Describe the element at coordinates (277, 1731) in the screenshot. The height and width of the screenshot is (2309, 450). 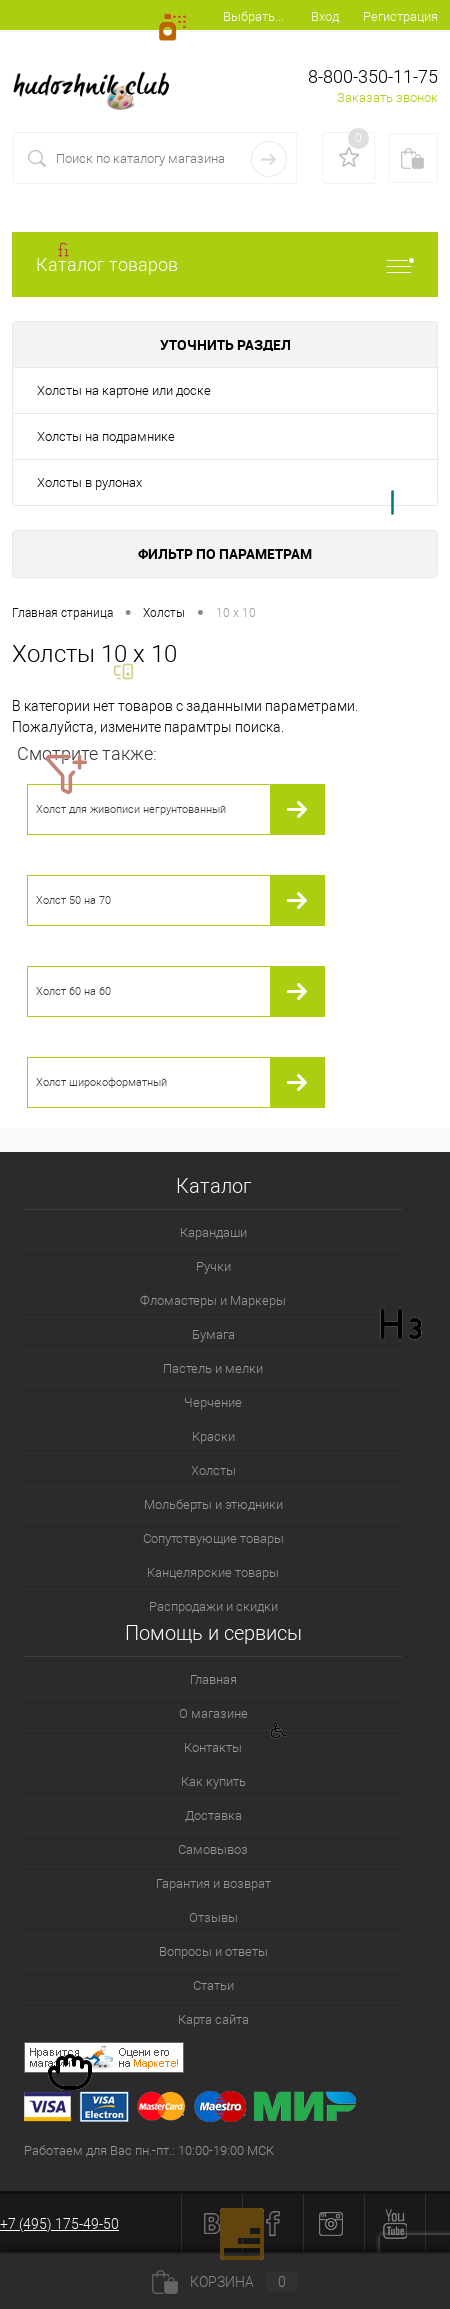
I see `indicates wheelchair accessible facilities` at that location.